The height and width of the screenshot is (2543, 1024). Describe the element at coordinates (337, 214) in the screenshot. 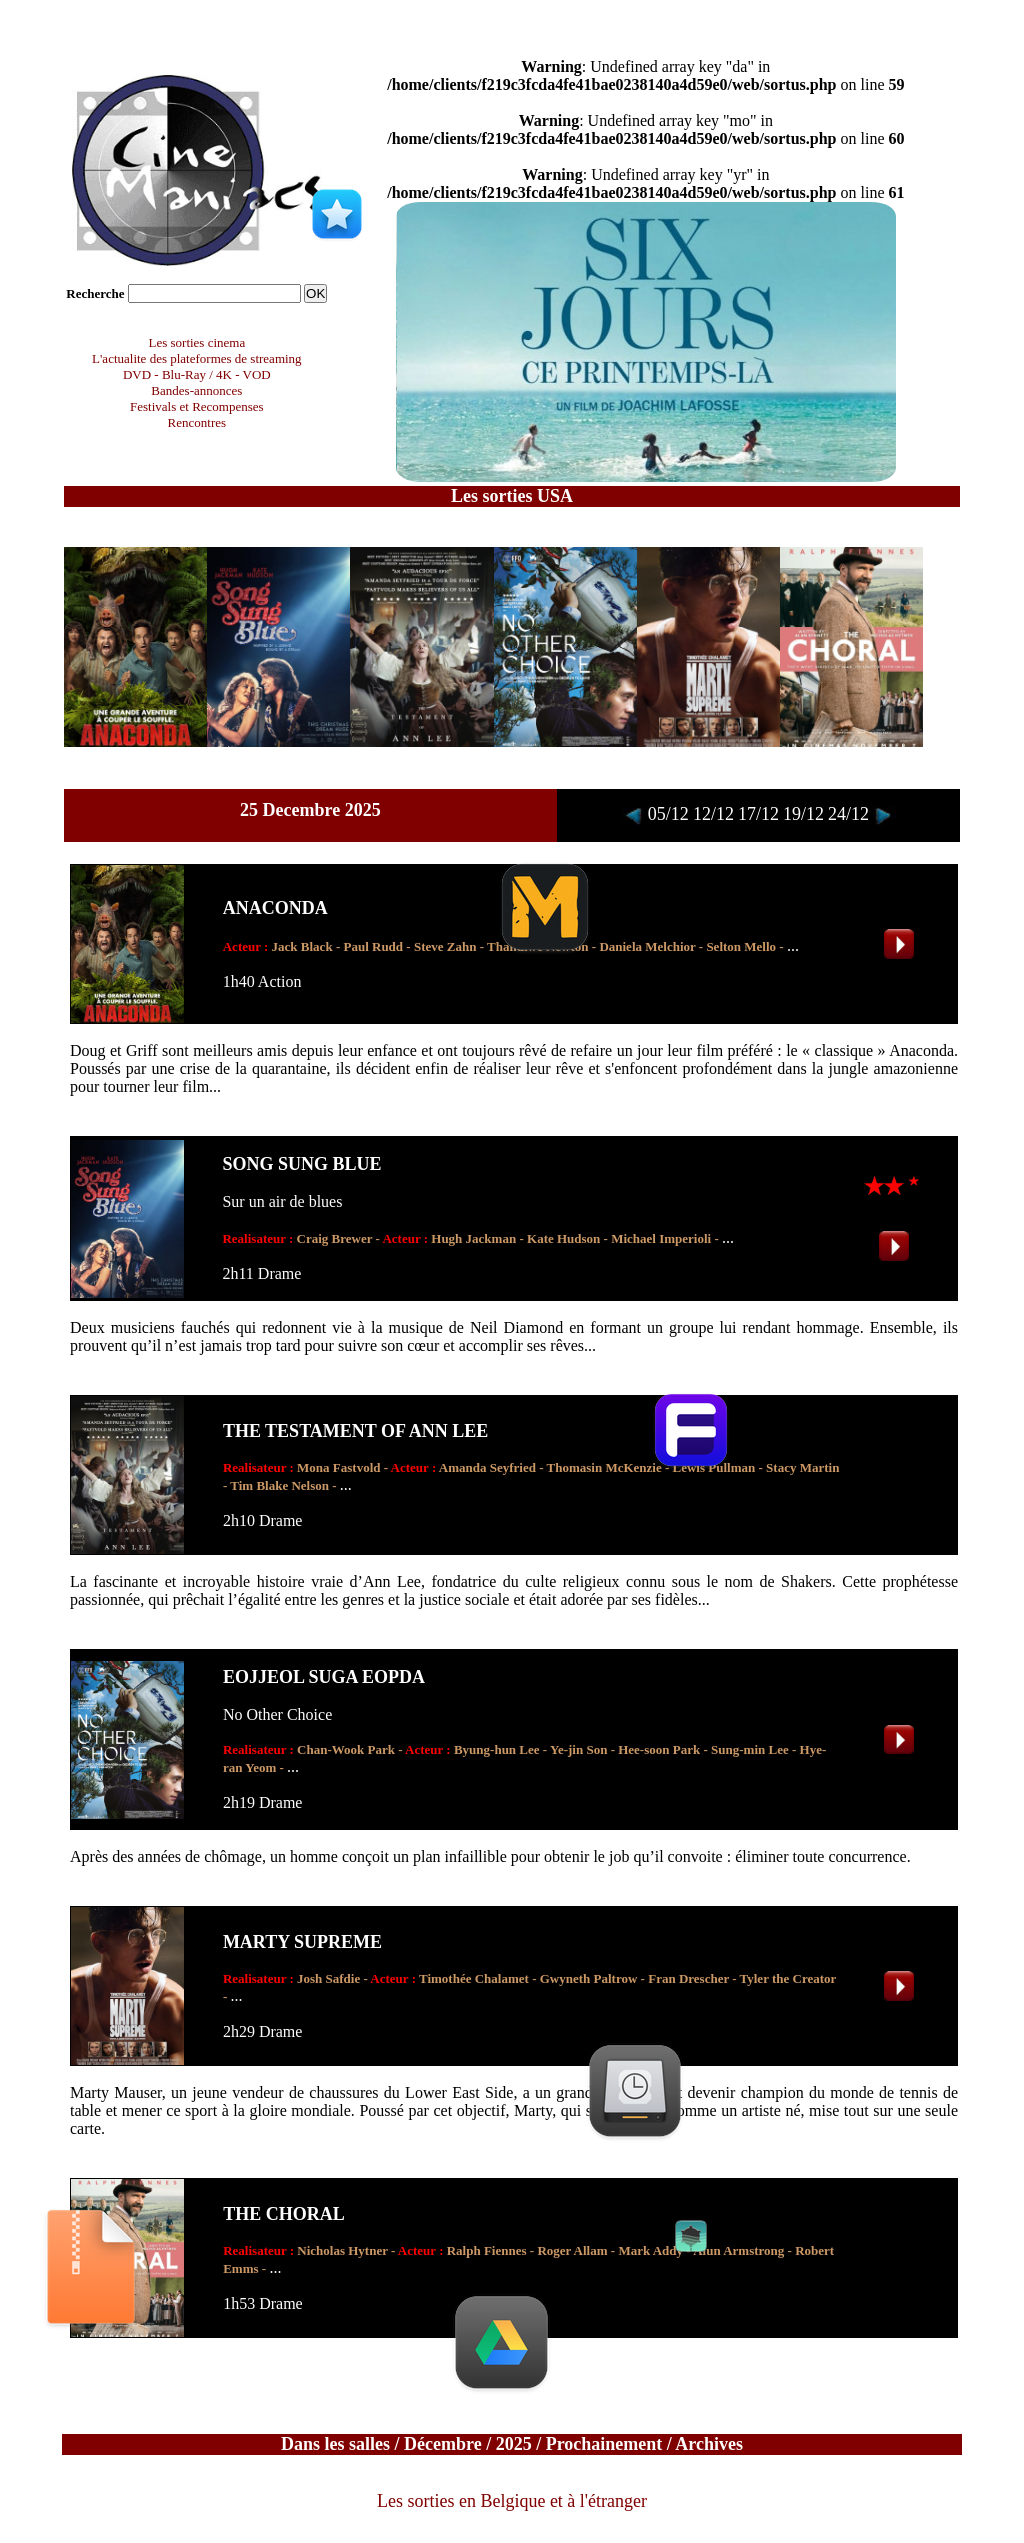

I see `open compizconfig settings manager` at that location.